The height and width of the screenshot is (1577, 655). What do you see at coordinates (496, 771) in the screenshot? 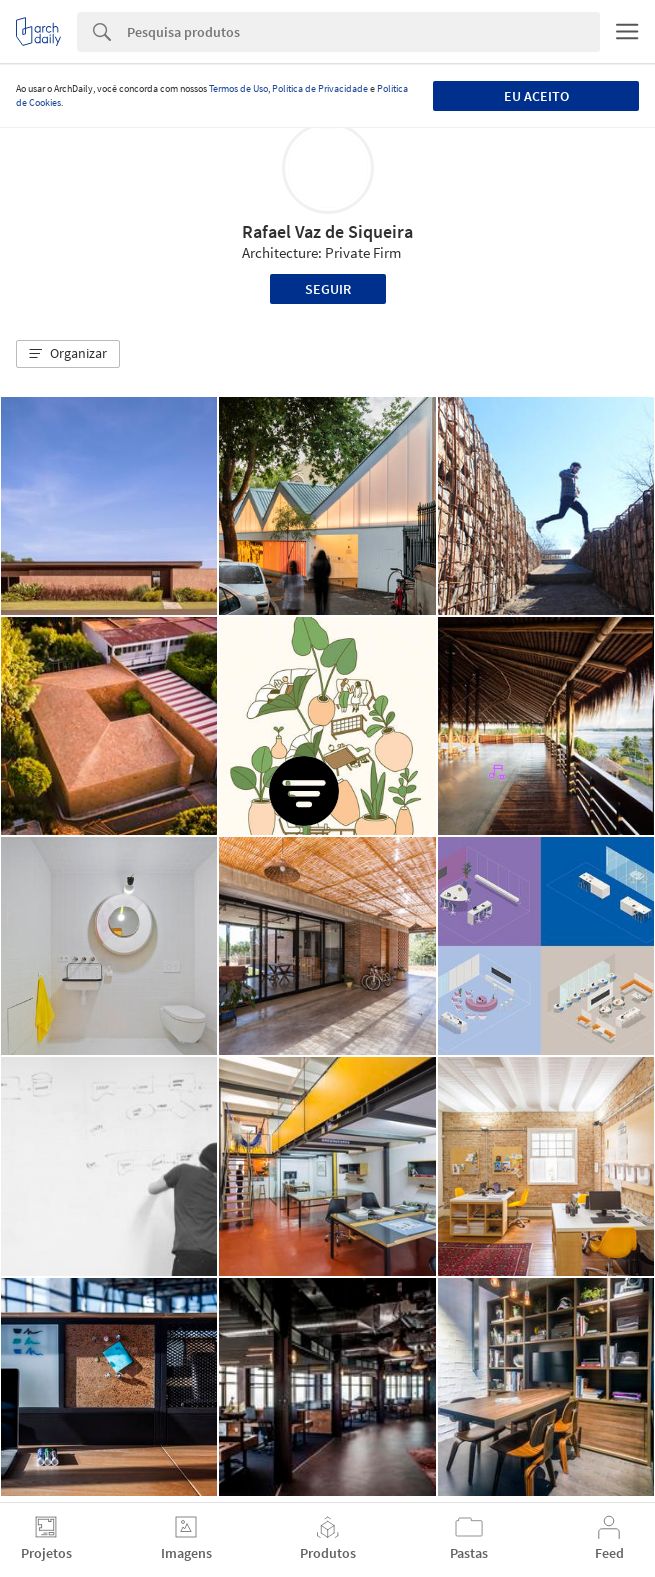
I see `access music or audio settings` at bounding box center [496, 771].